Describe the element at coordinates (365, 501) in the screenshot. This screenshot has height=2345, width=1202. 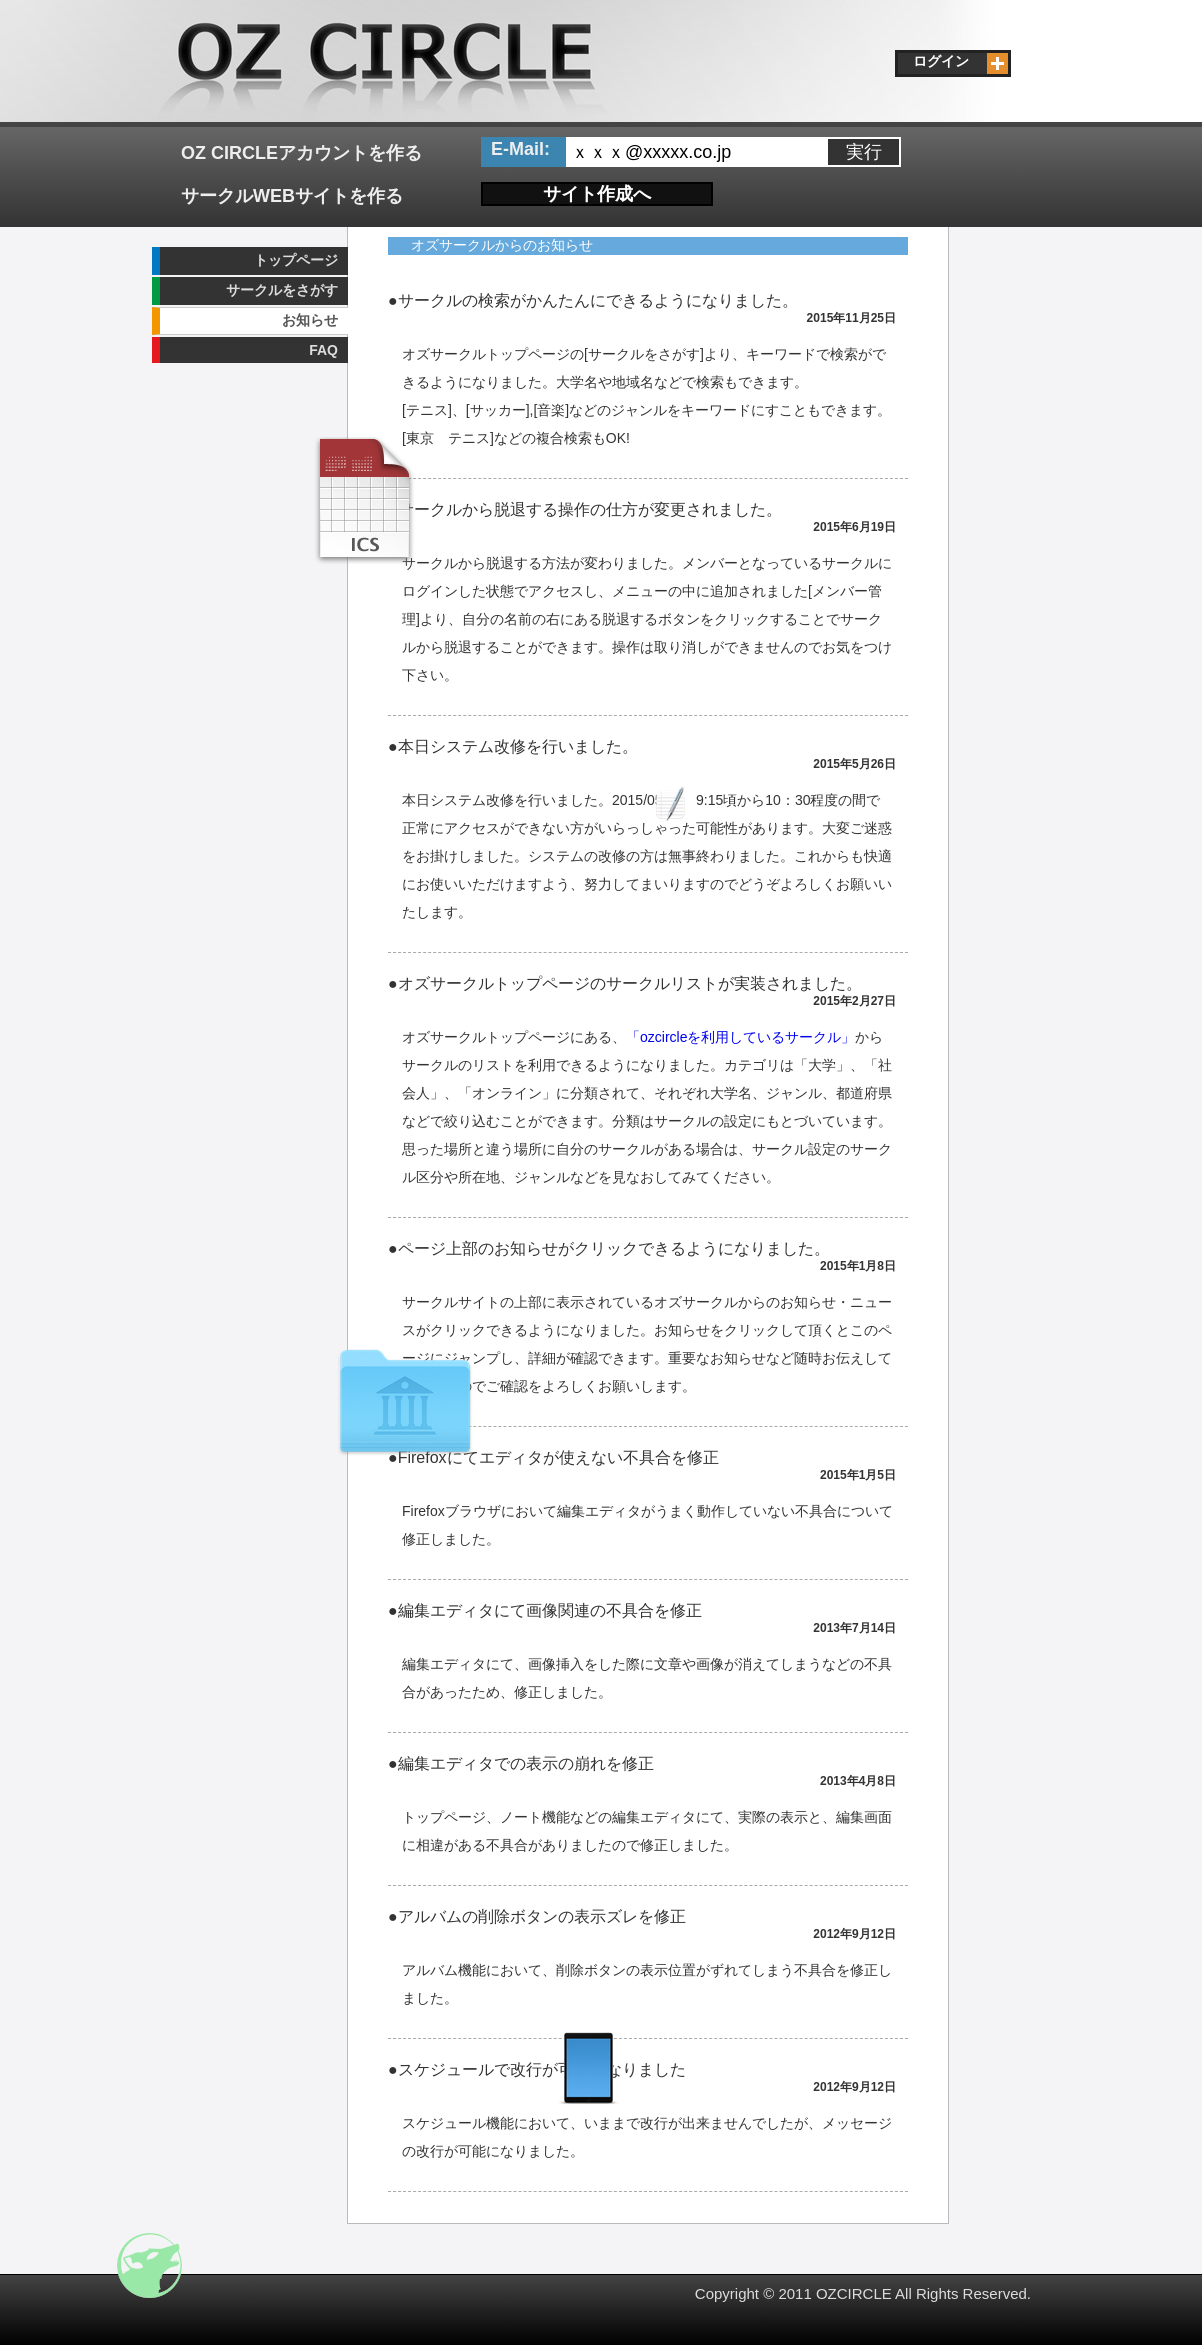
I see `open or import an ICS calendar file` at that location.